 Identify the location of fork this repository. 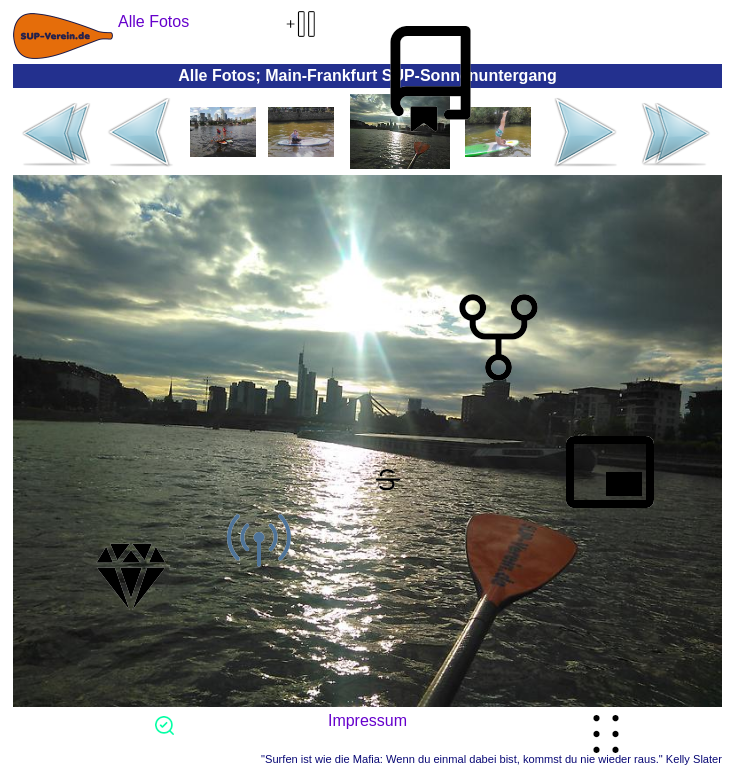
(498, 337).